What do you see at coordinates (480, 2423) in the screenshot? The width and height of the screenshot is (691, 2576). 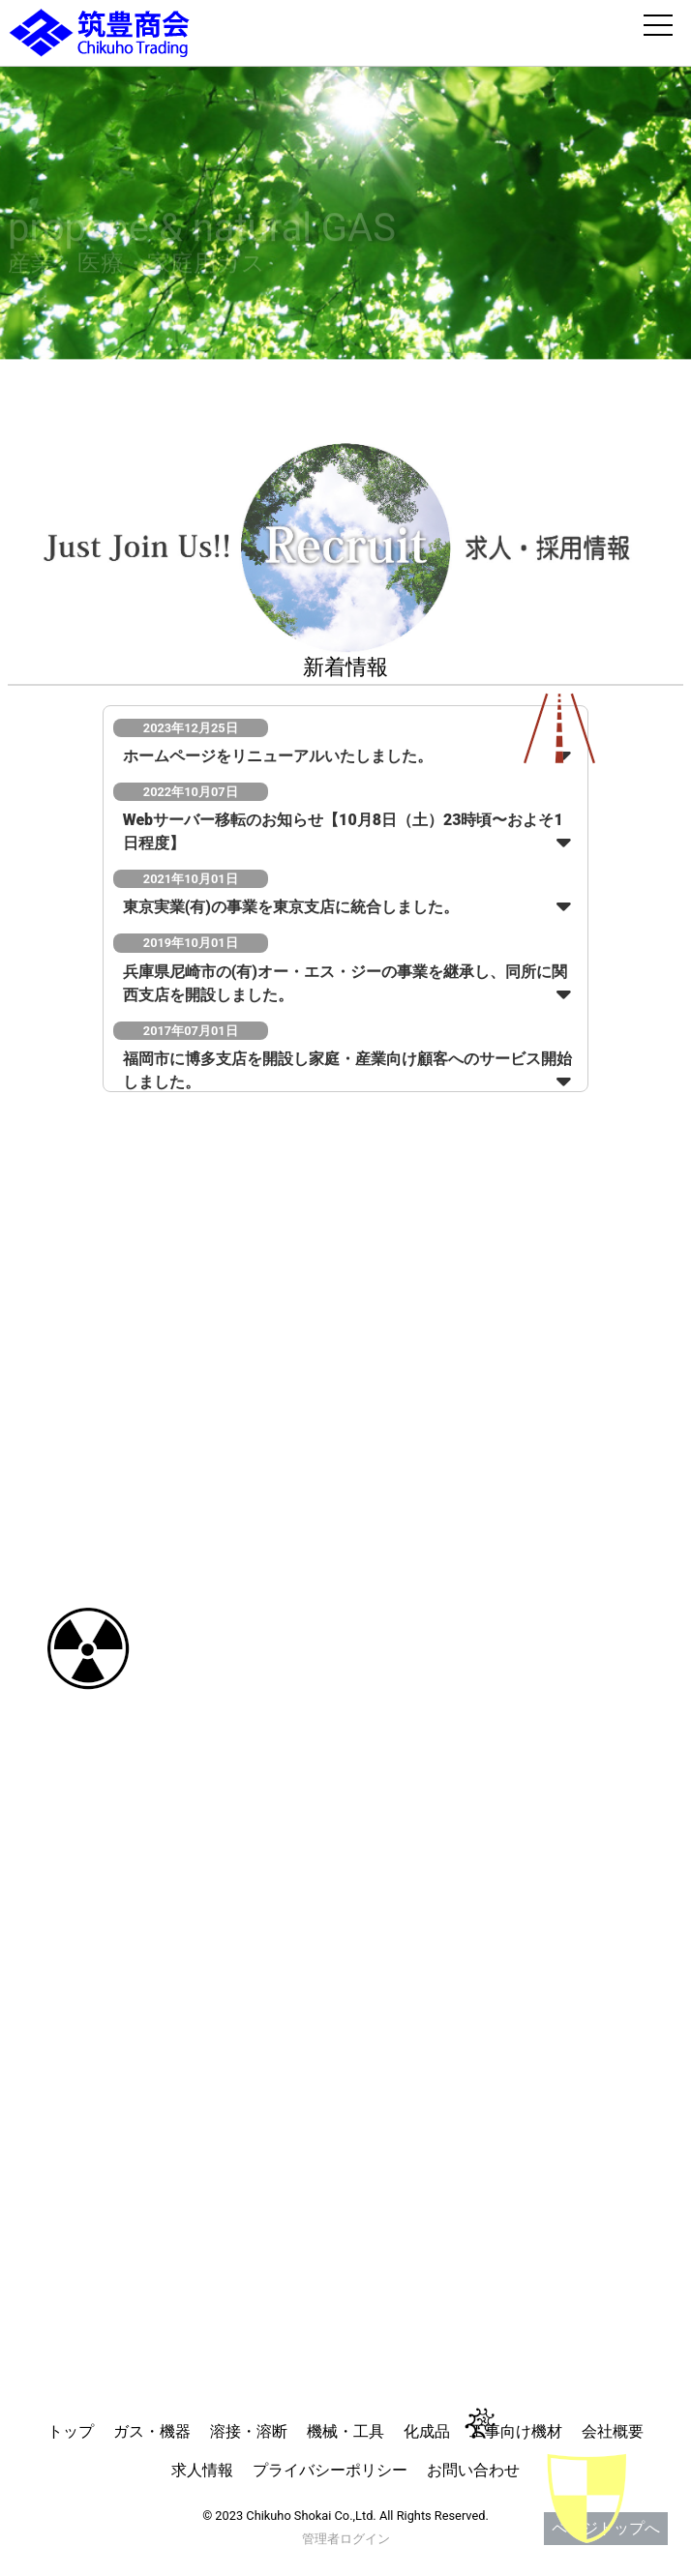 I see `decorative flourish or ornamental design element` at bounding box center [480, 2423].